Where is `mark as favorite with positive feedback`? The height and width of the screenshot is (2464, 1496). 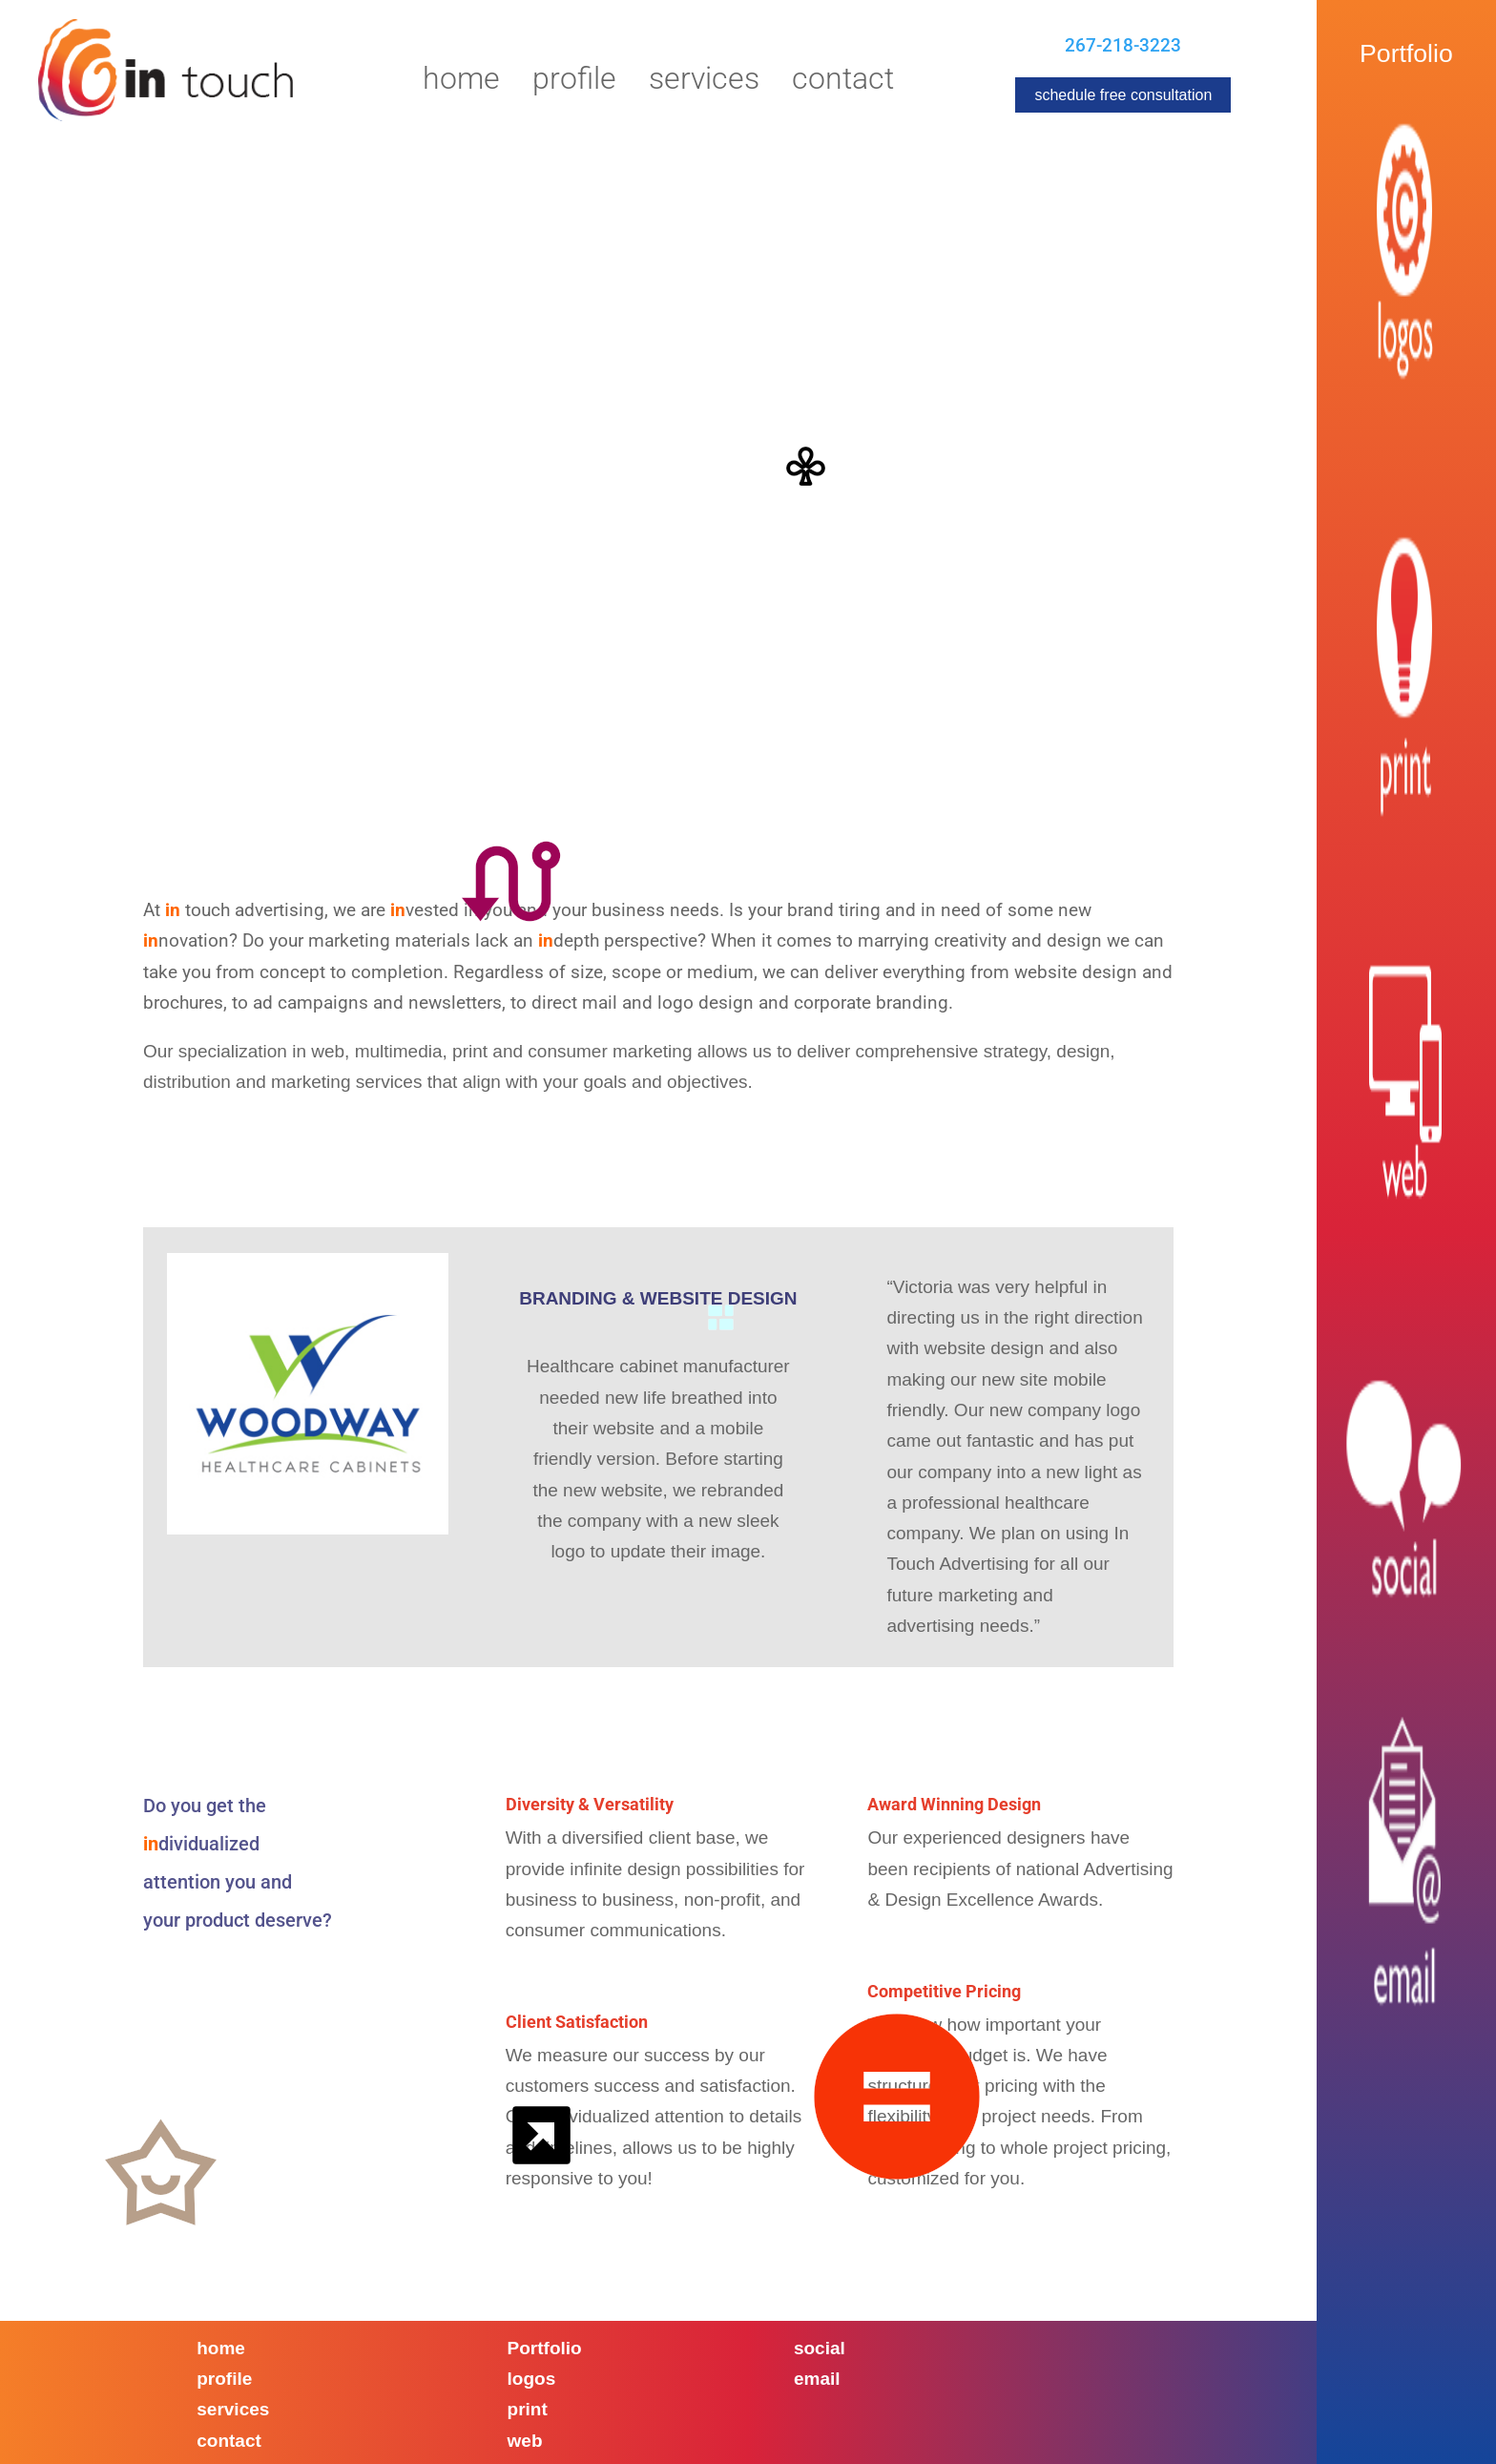
mark as favorite with positive feedback is located at coordinates (160, 2175).